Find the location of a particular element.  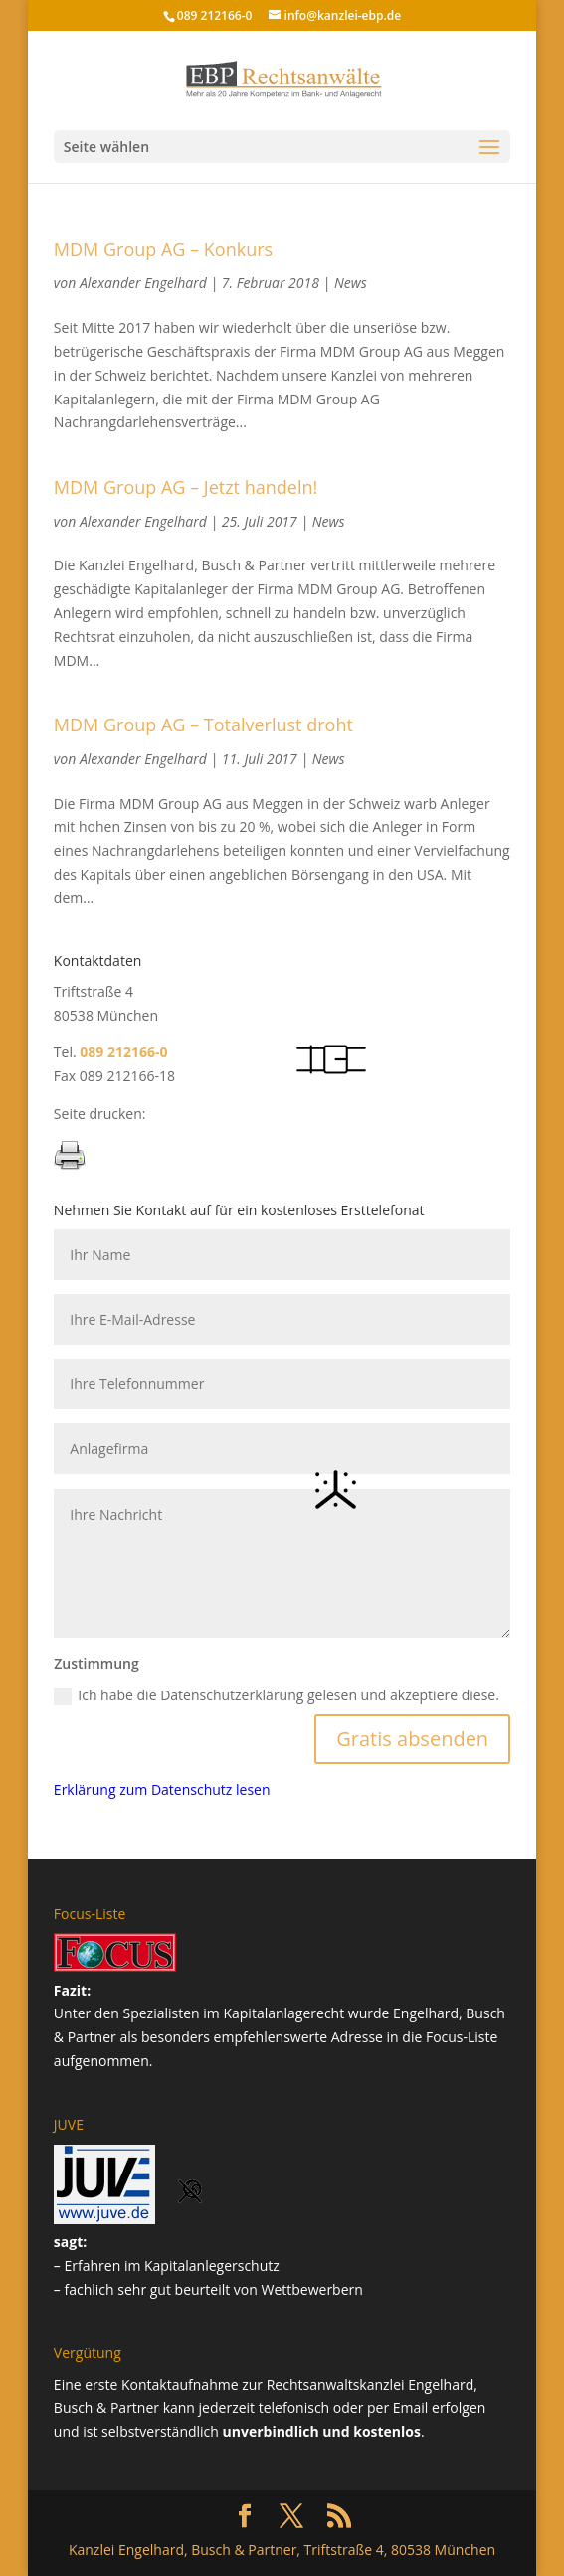

disable candy or sweets mode is located at coordinates (190, 2191).